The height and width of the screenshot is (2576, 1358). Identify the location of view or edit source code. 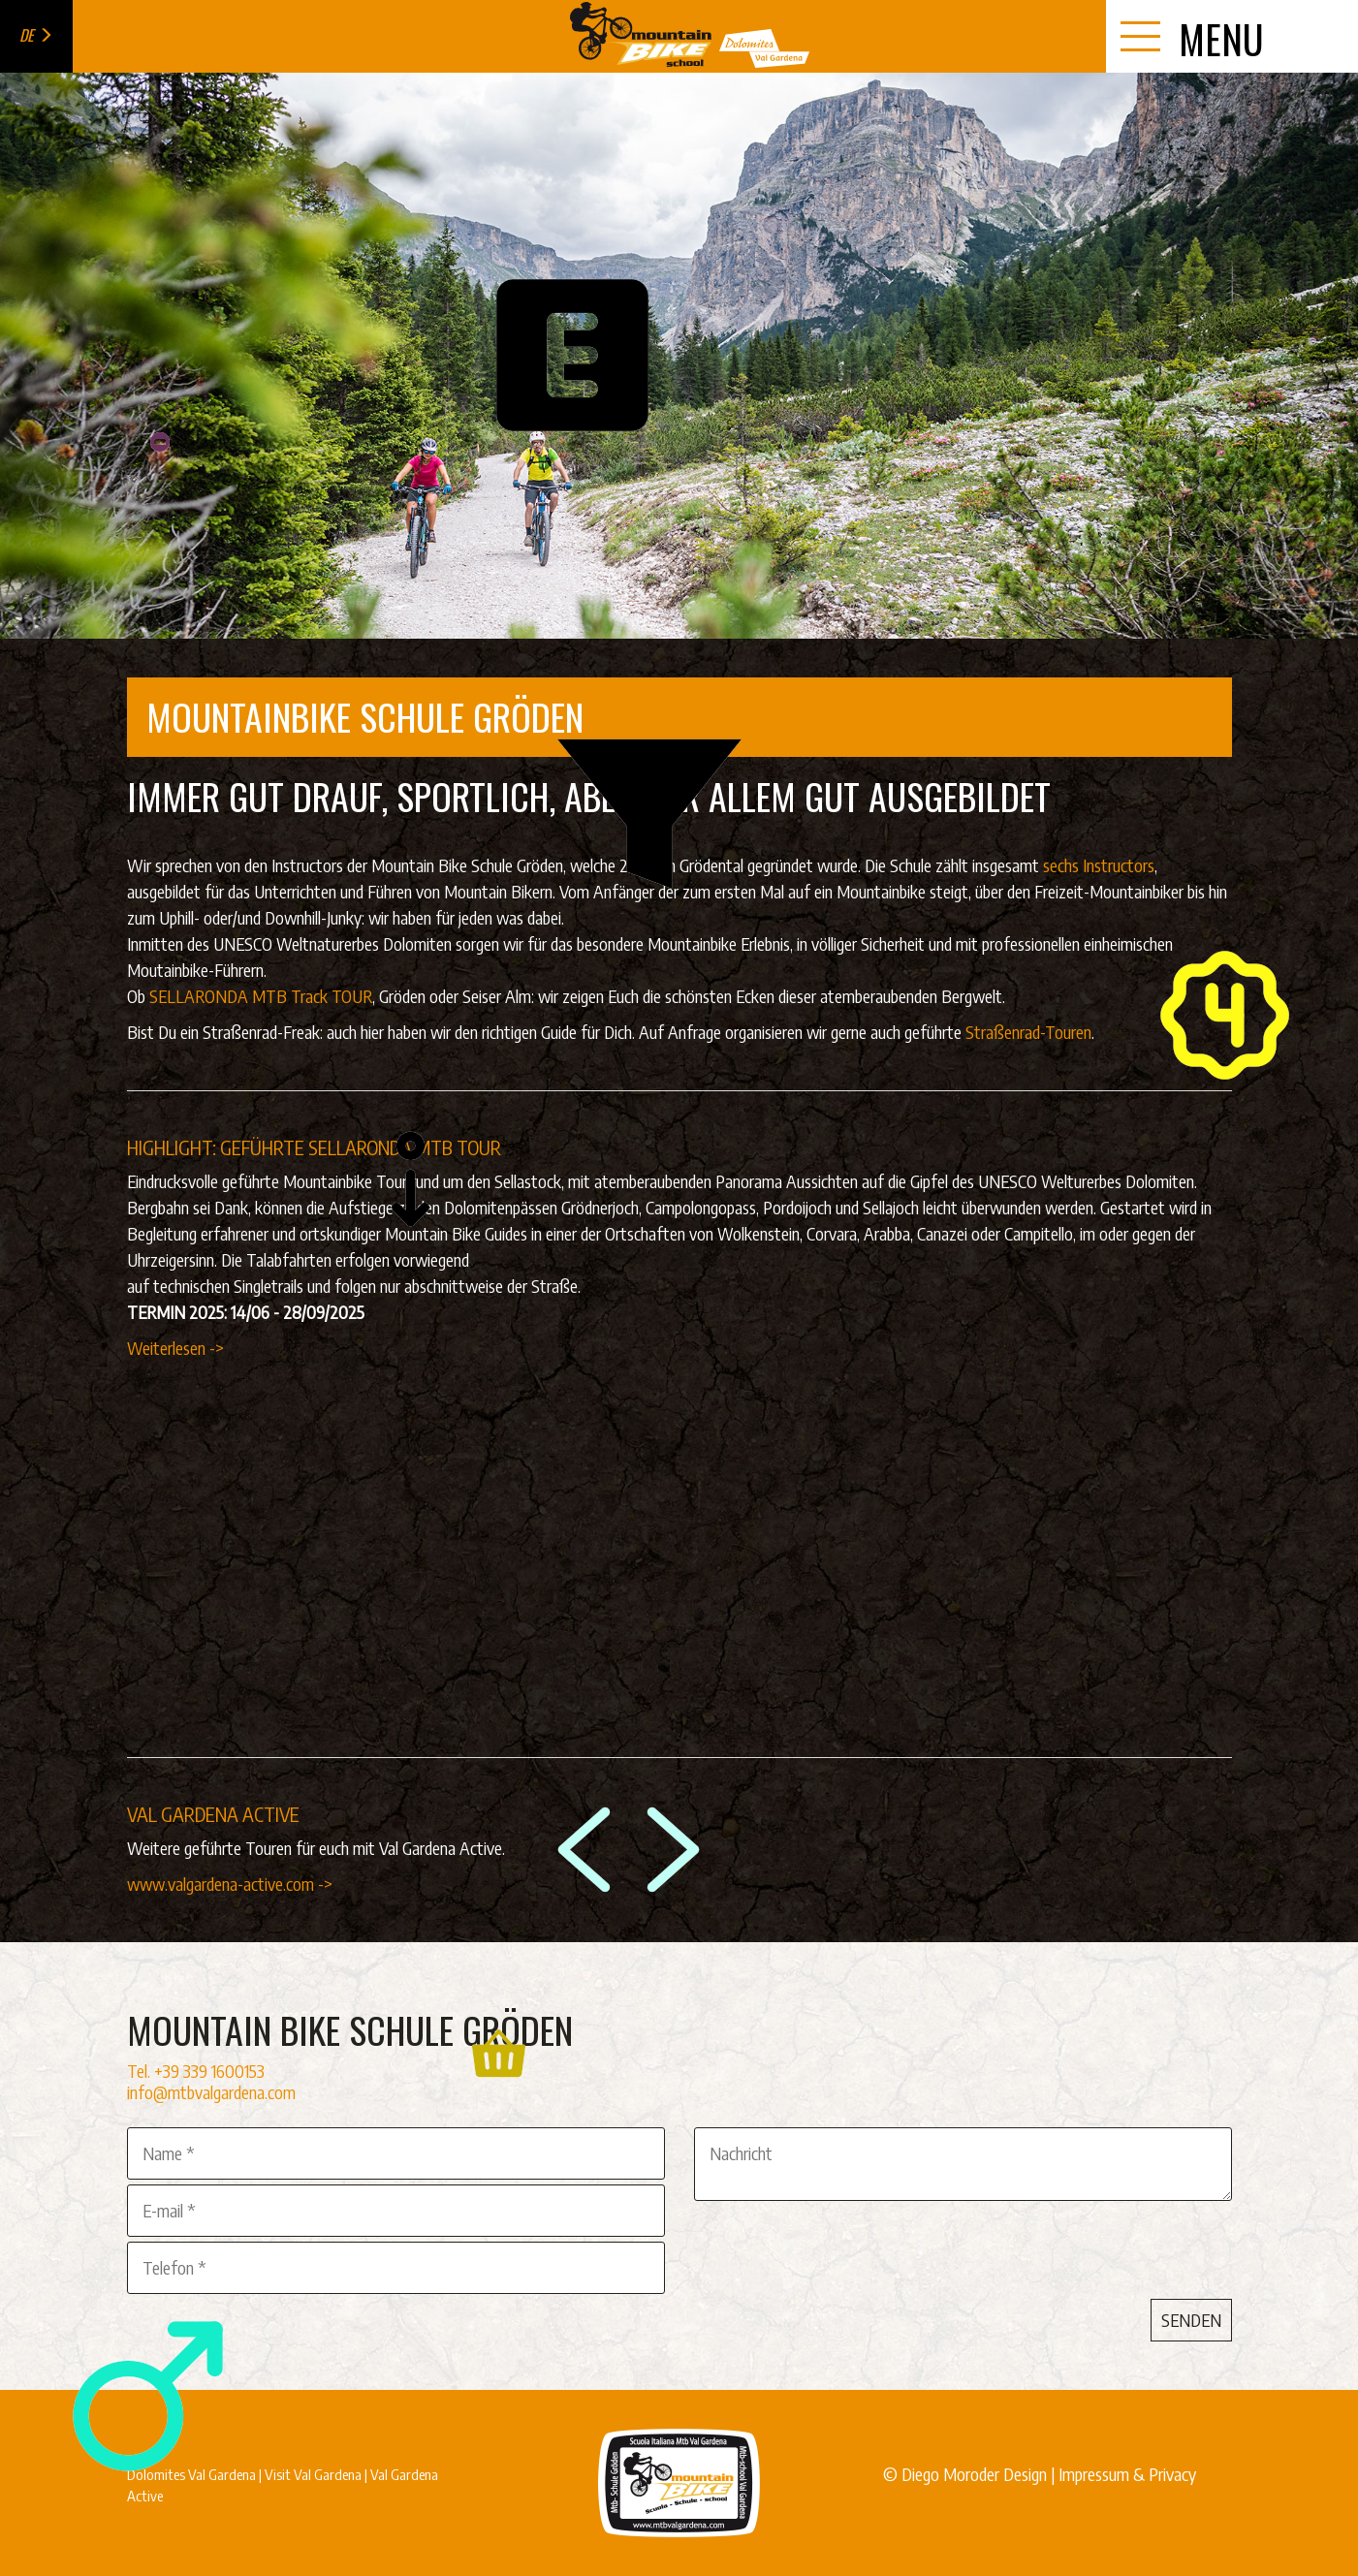
(628, 1849).